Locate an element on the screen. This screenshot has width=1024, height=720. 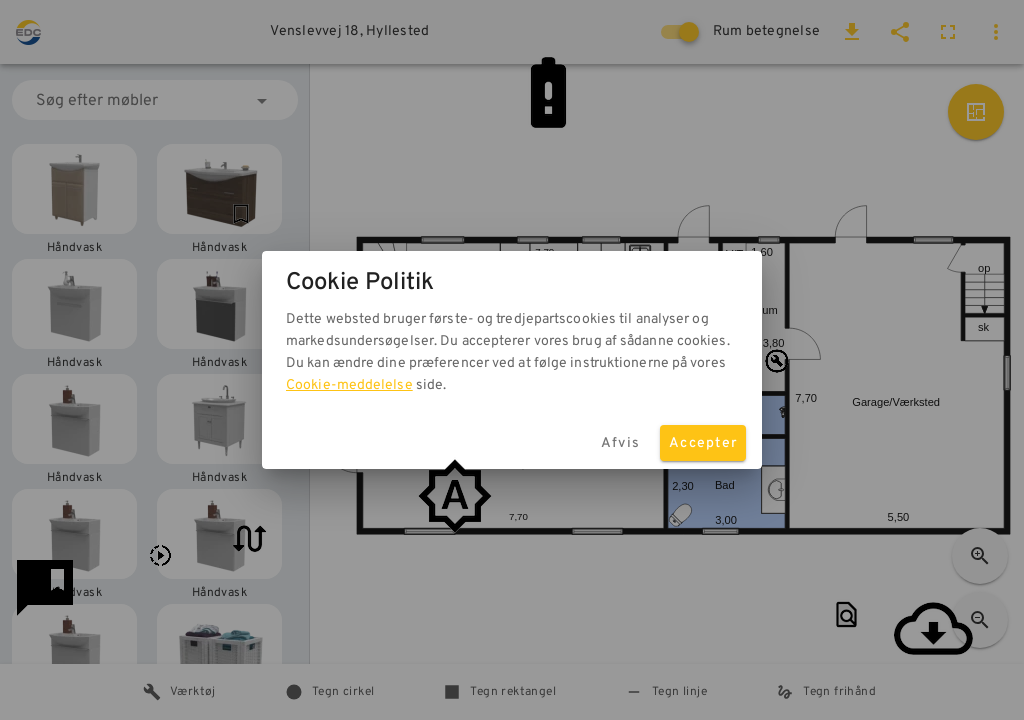
access settings or configuration options is located at coordinates (777, 361).